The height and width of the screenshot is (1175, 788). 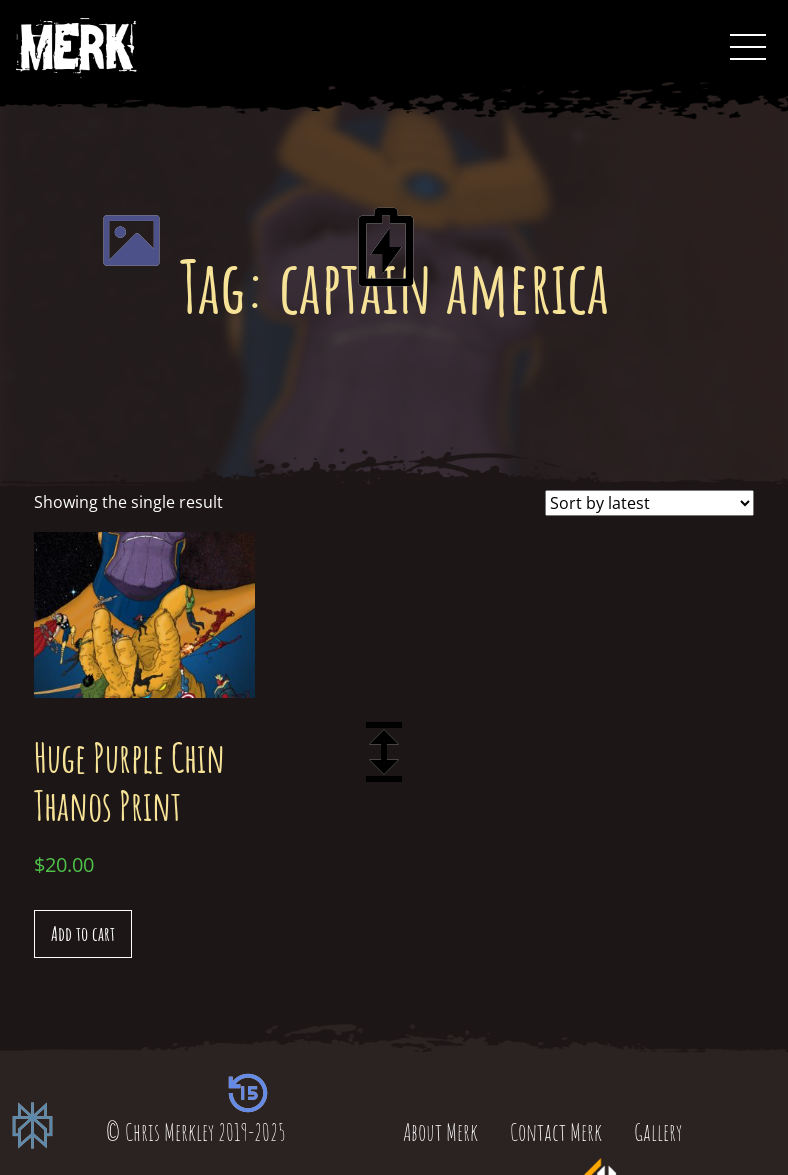 I want to click on view image or photo, so click(x=131, y=240).